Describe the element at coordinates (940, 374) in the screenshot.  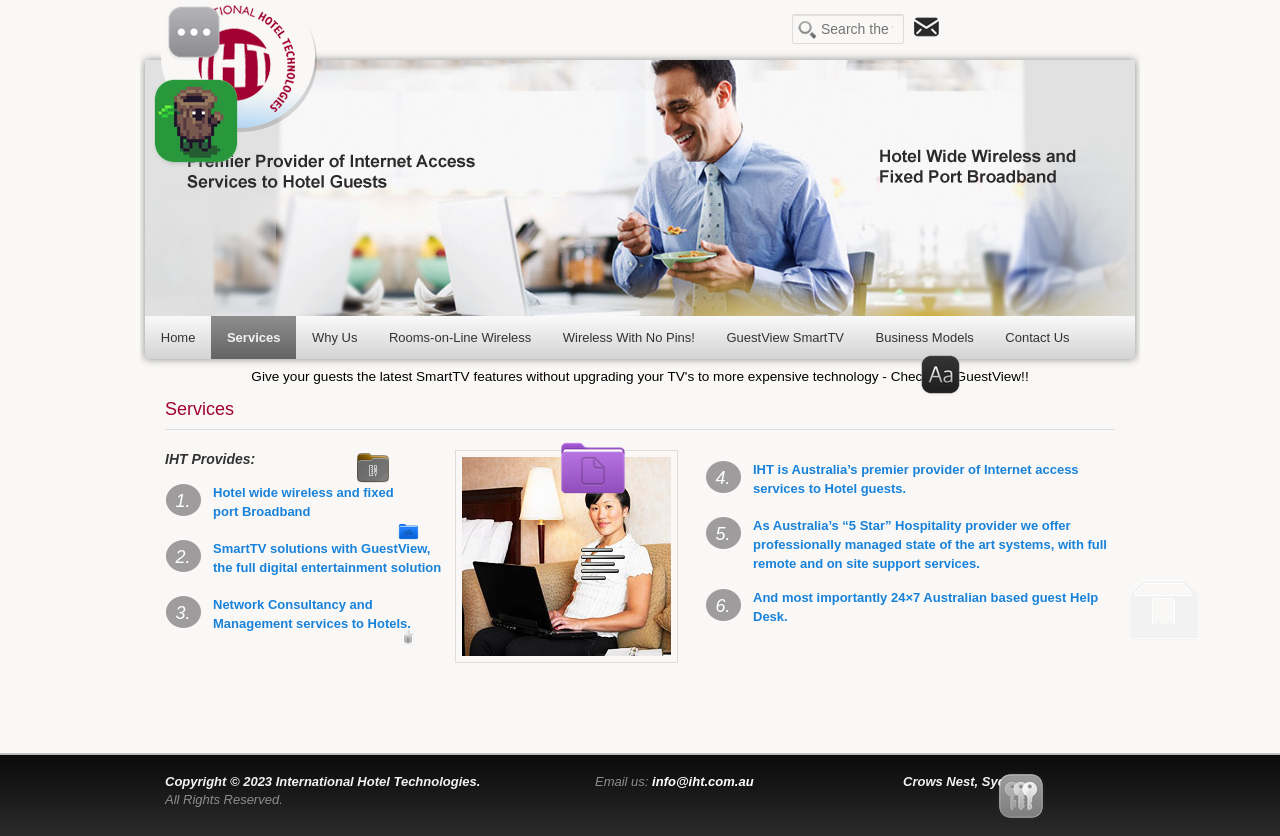
I see `open font management settings` at that location.